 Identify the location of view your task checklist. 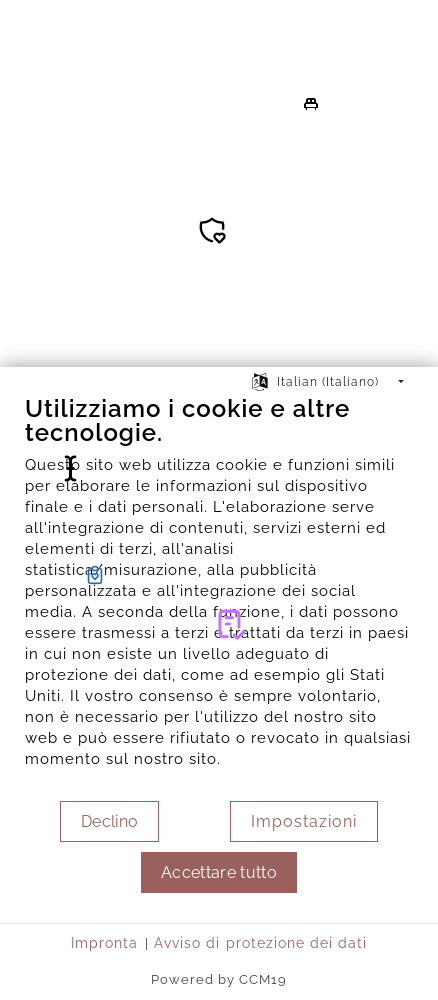
(231, 624).